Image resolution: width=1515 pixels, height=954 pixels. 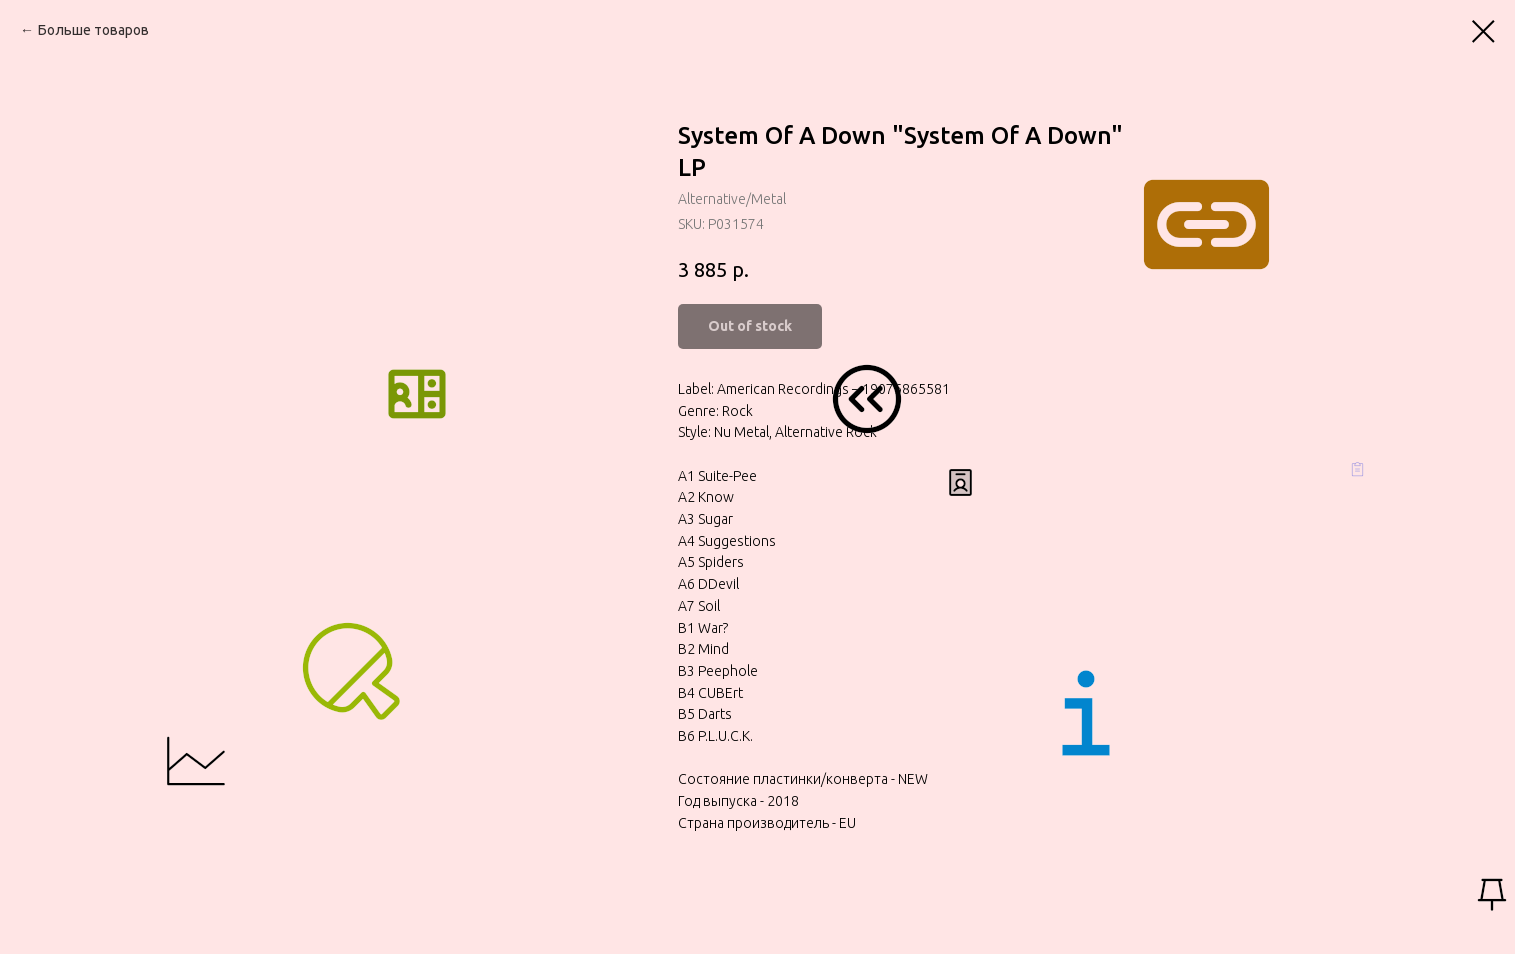 What do you see at coordinates (196, 761) in the screenshot?
I see `view analytics or performance data` at bounding box center [196, 761].